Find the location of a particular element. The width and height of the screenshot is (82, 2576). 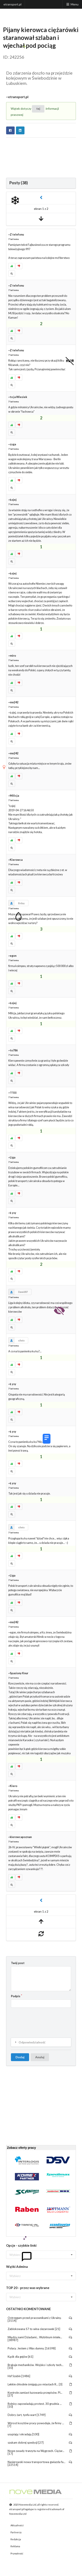

add a new item is located at coordinates (24, 46).